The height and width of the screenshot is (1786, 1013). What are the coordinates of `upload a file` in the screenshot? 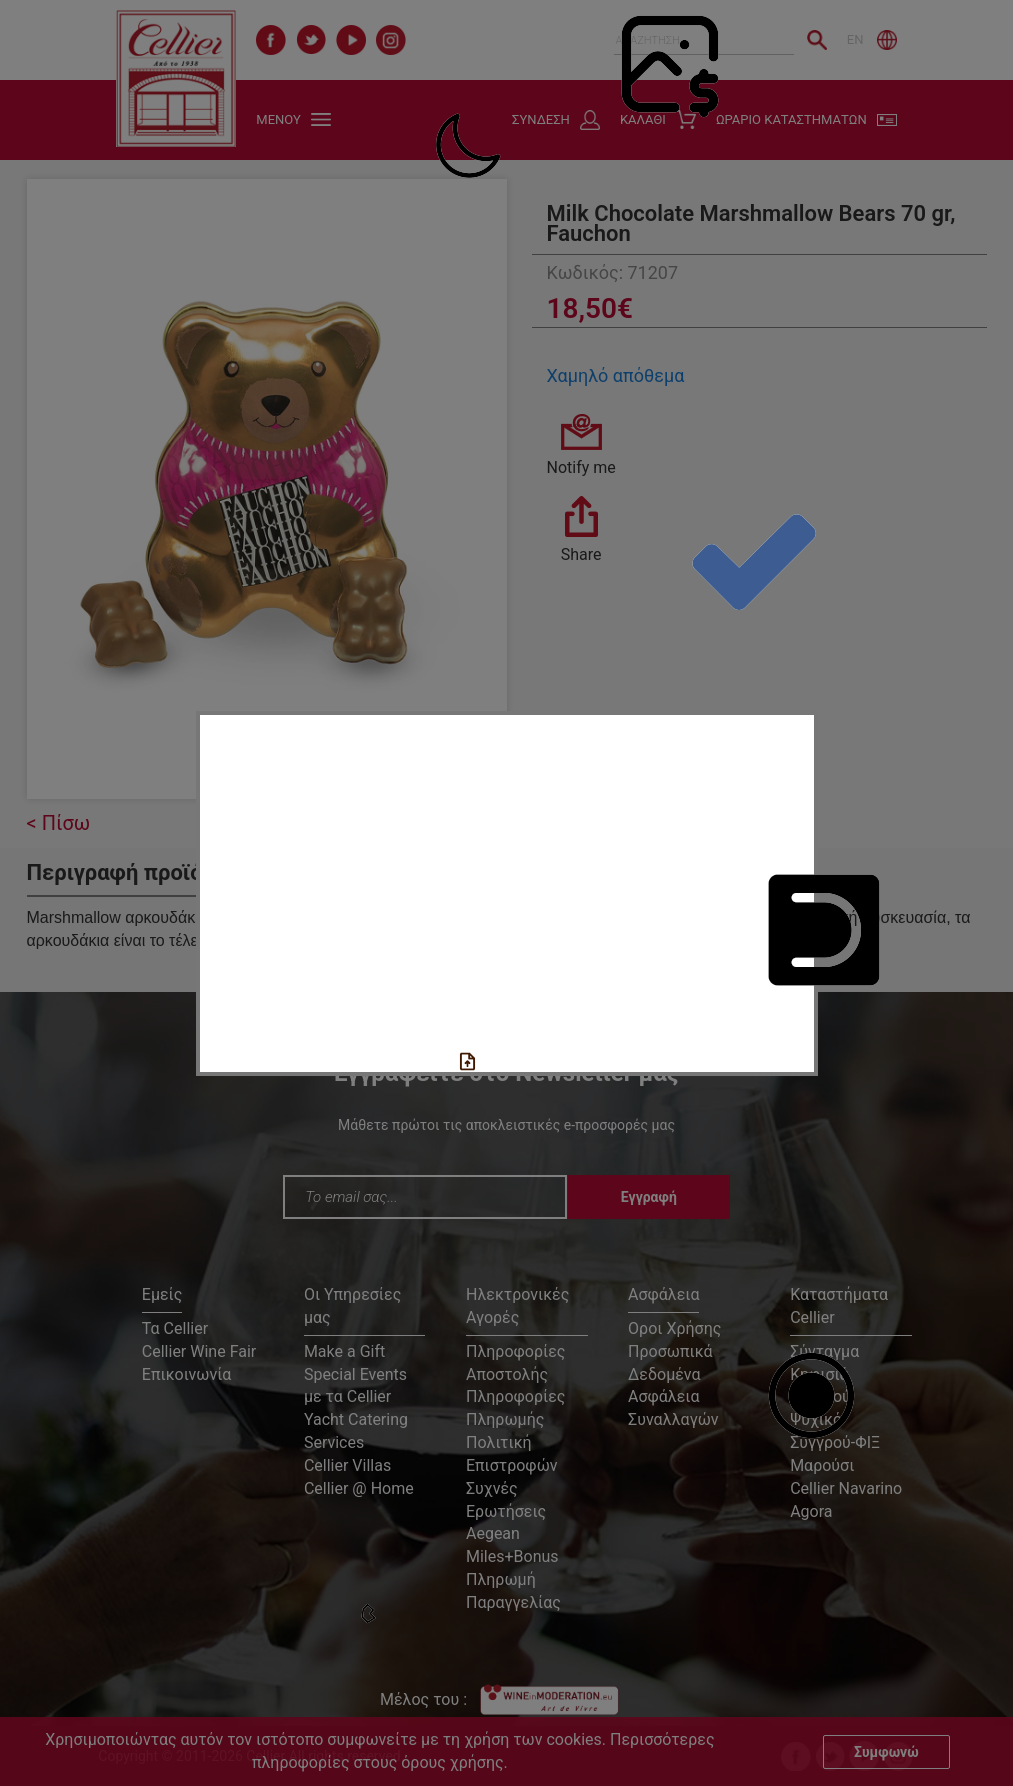 It's located at (467, 1061).